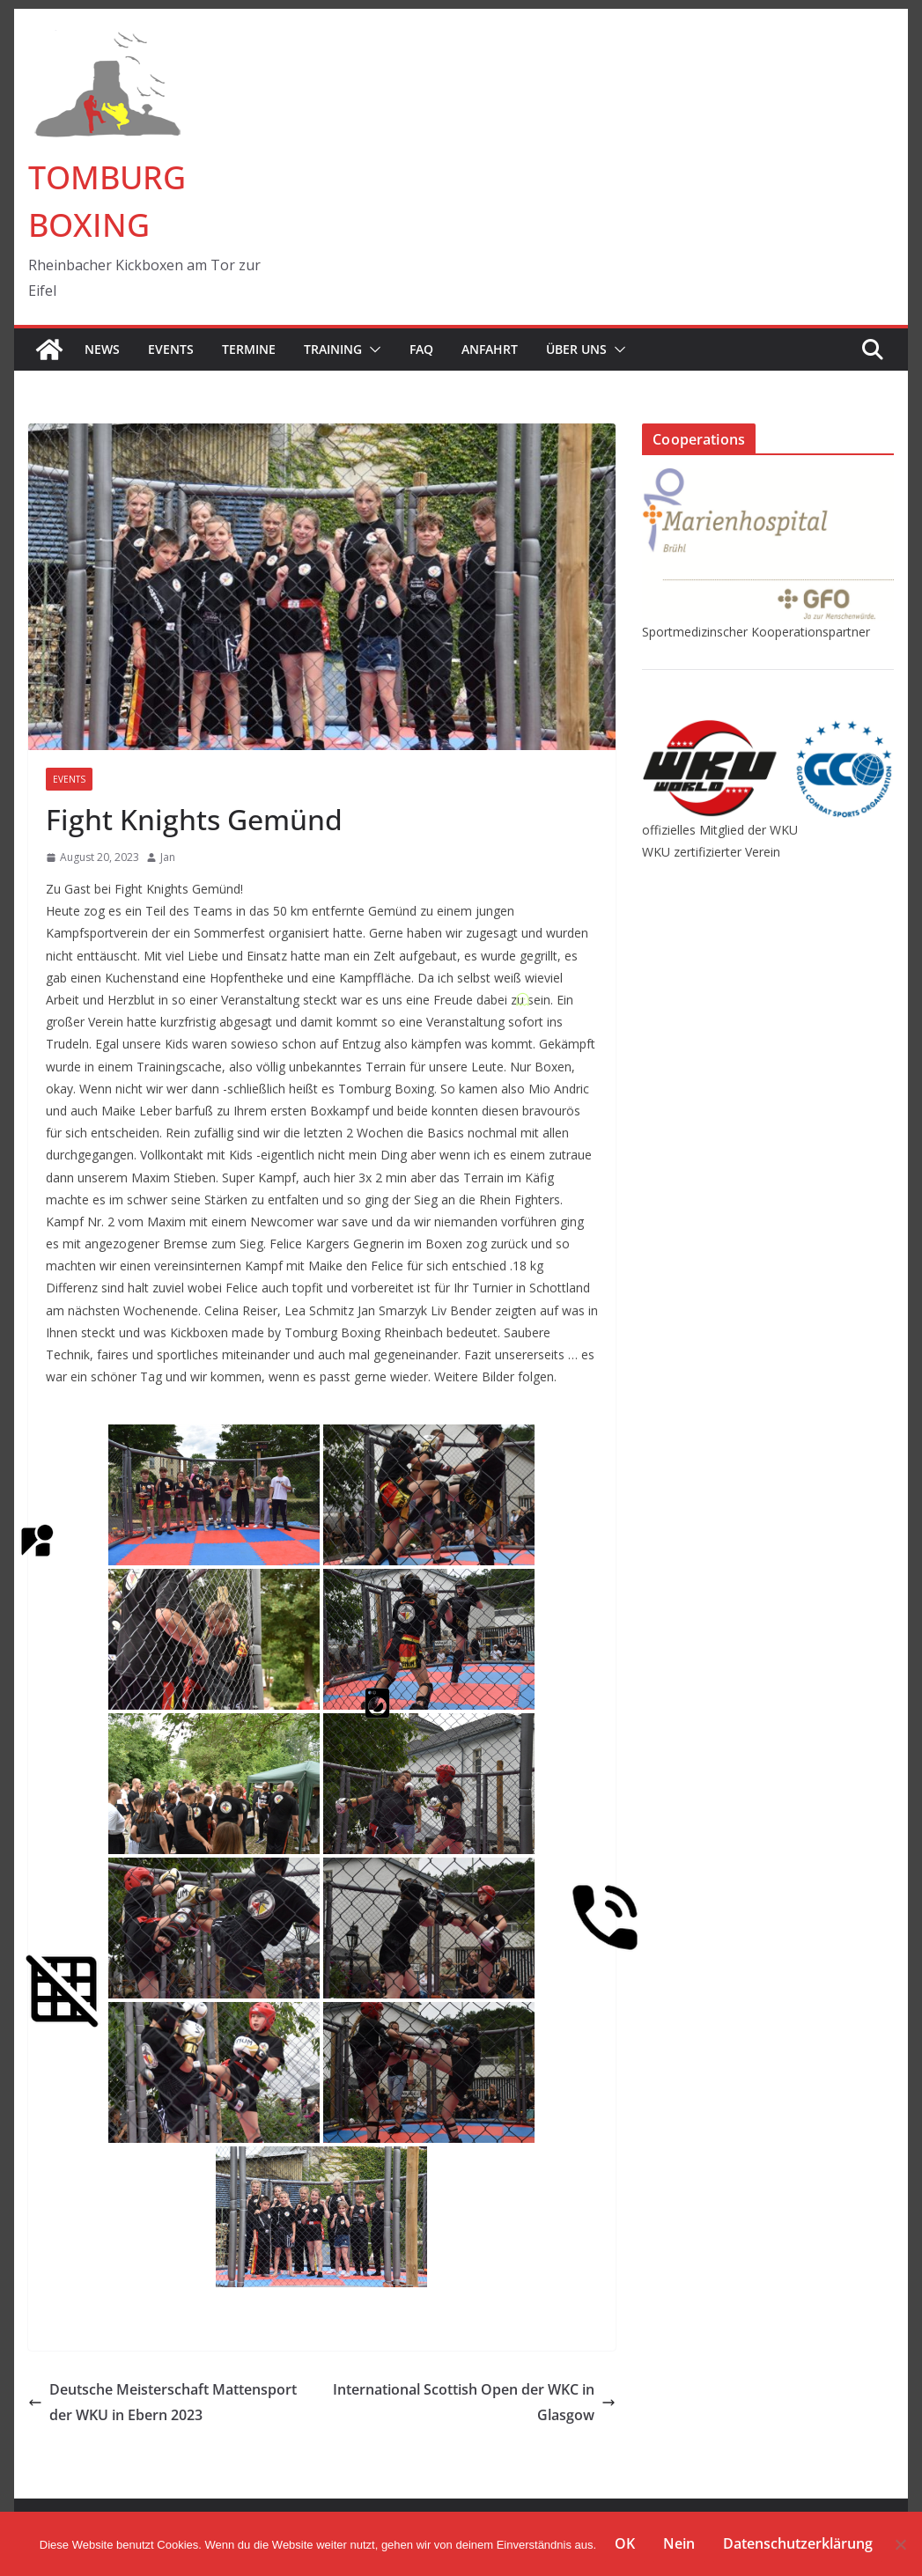  Describe the element at coordinates (63, 1989) in the screenshot. I see `disable grid view` at that location.